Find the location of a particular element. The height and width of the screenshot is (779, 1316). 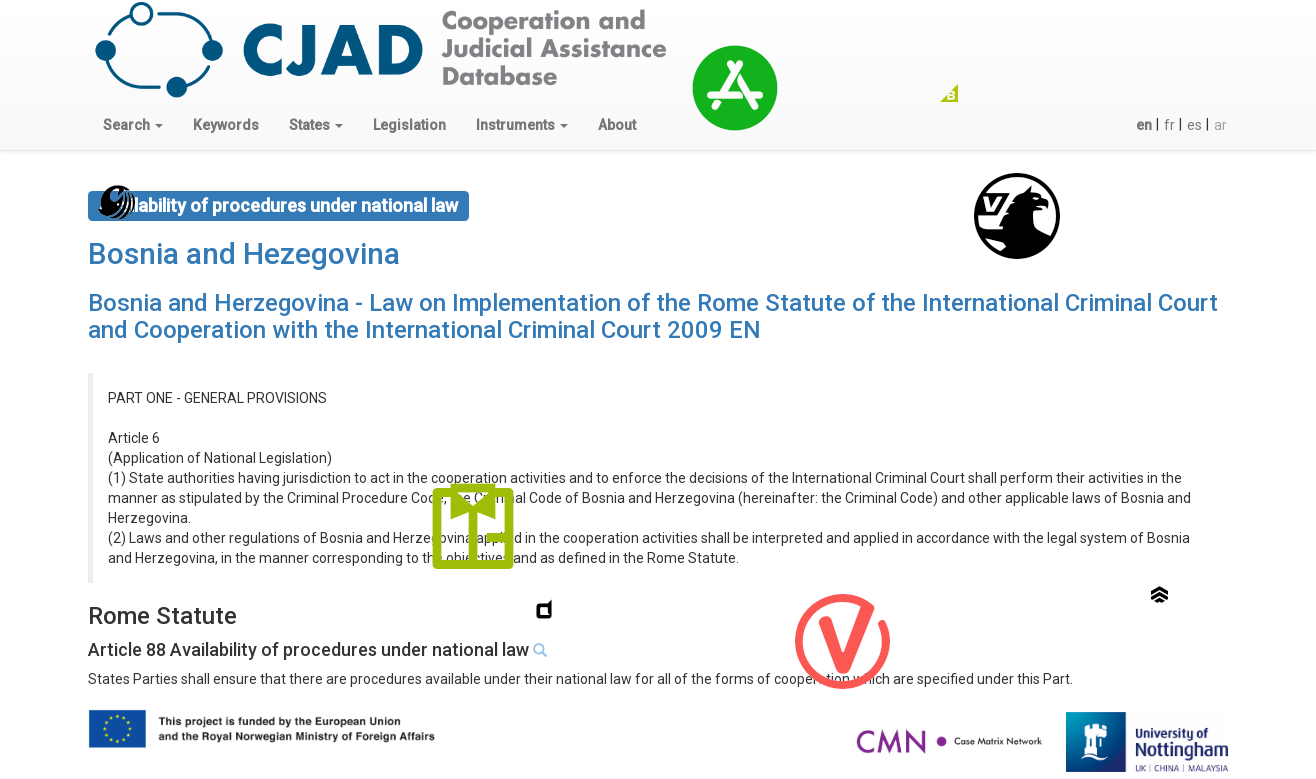

dashcube brand logo is located at coordinates (544, 609).